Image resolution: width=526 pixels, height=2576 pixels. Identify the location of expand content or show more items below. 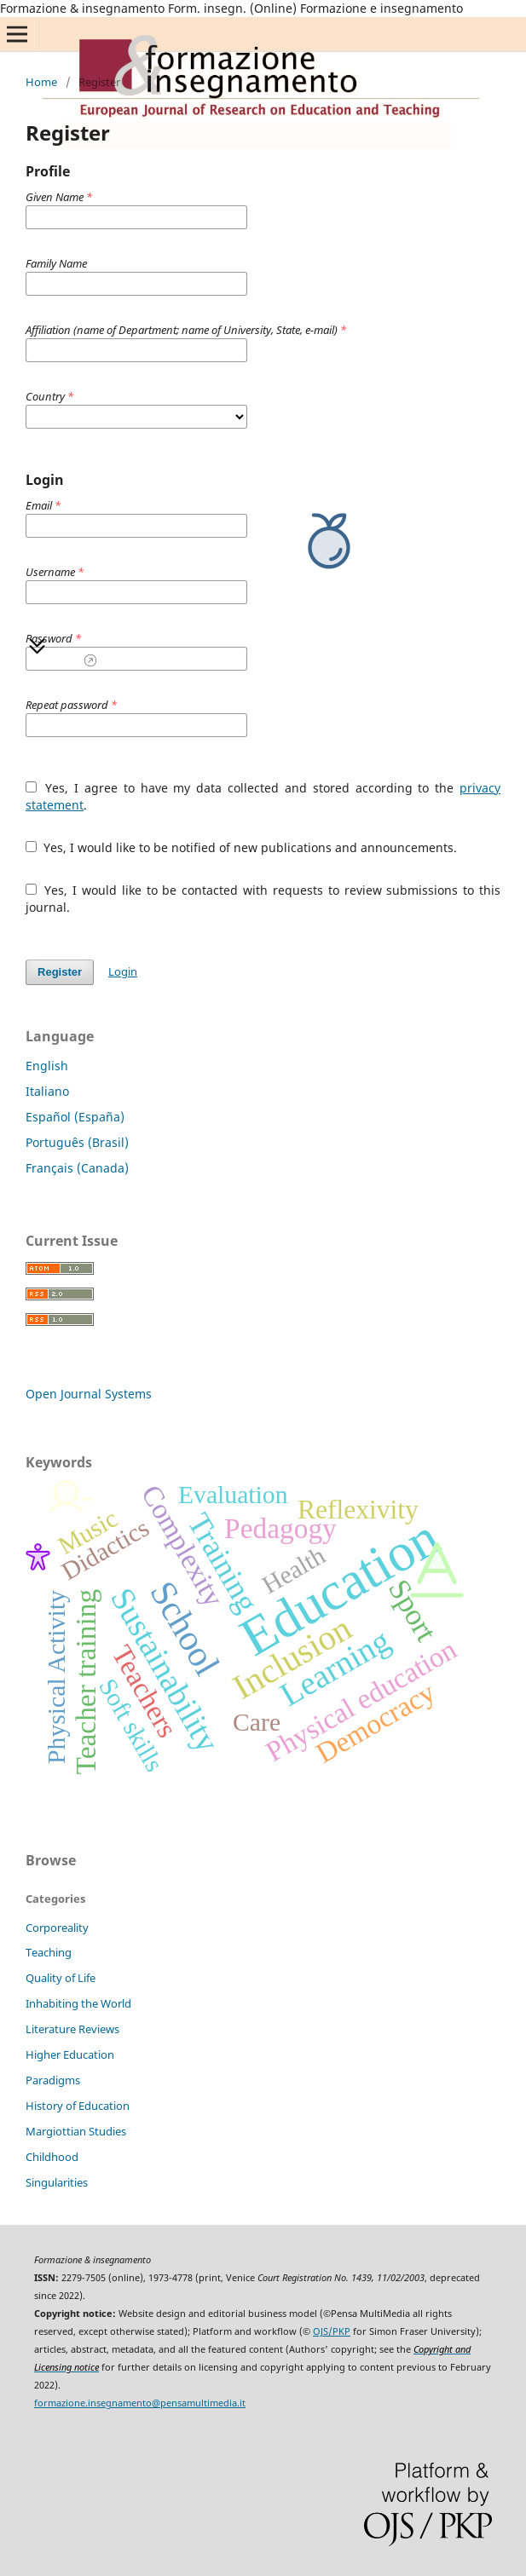
(37, 645).